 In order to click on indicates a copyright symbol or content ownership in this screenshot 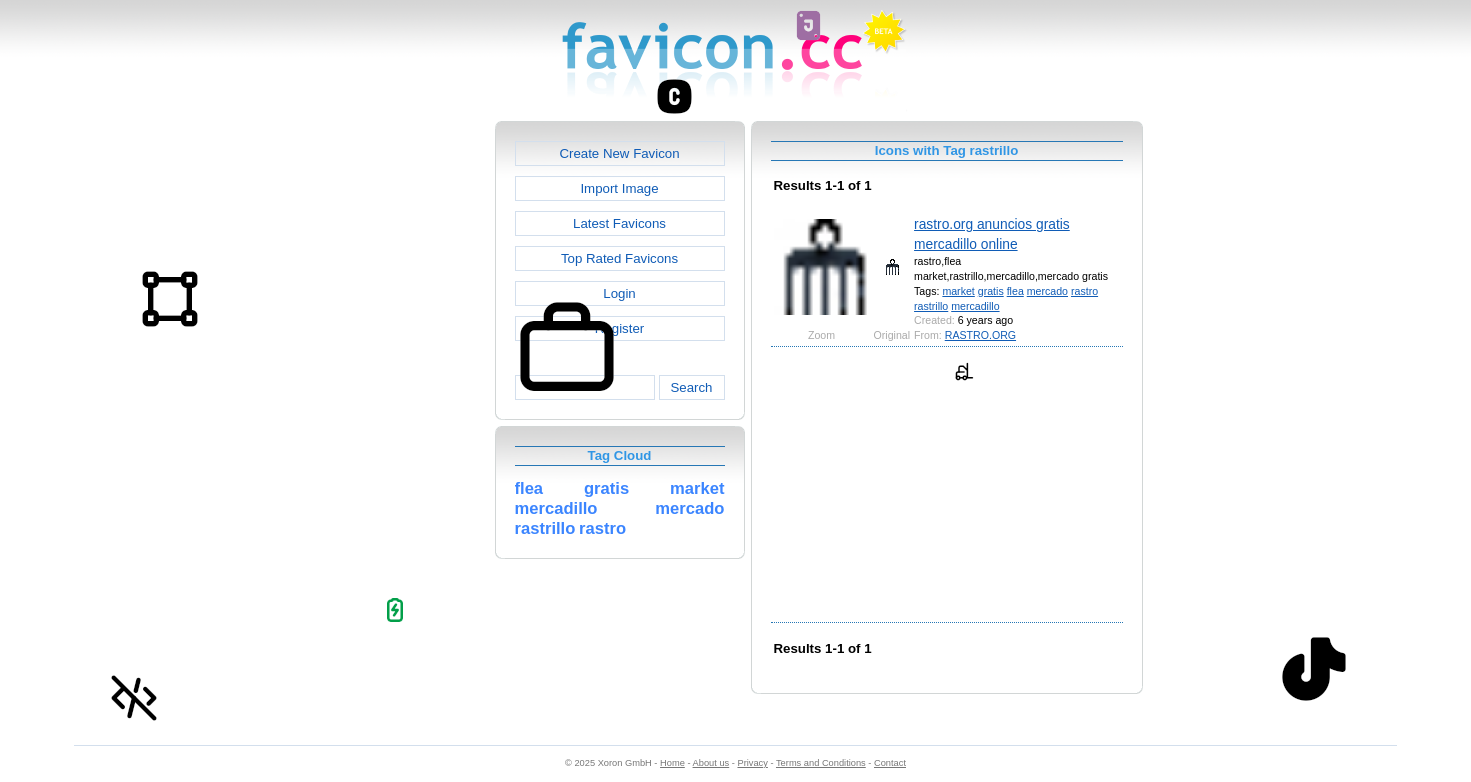, I will do `click(674, 96)`.